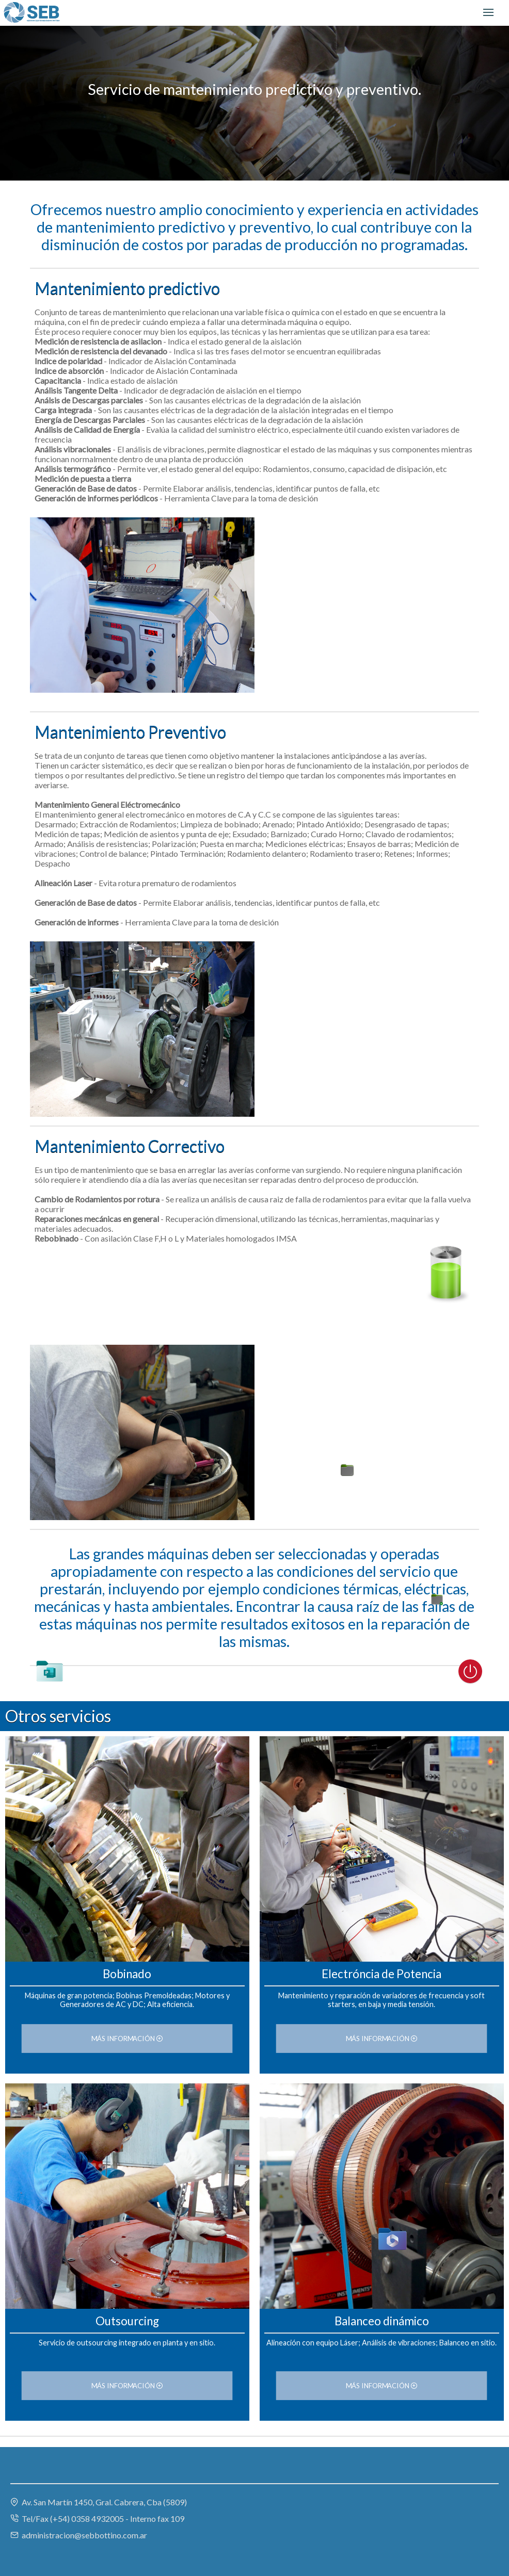 This screenshot has height=2576, width=509. I want to click on create a new folder, so click(437, 1599).